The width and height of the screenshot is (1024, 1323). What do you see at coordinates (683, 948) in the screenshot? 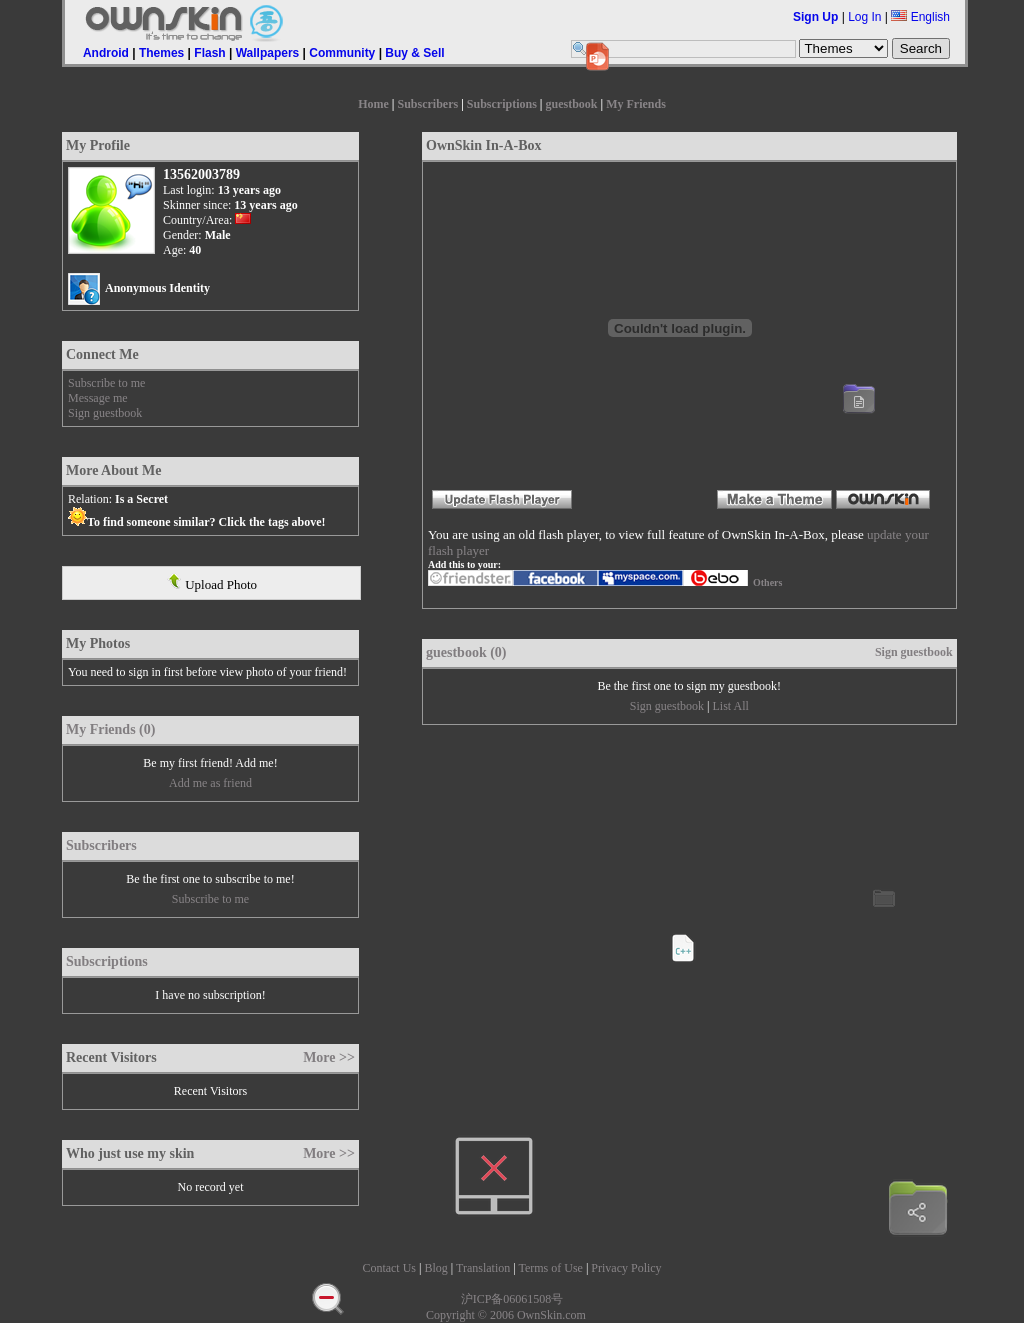
I see `a C++ source code file` at bounding box center [683, 948].